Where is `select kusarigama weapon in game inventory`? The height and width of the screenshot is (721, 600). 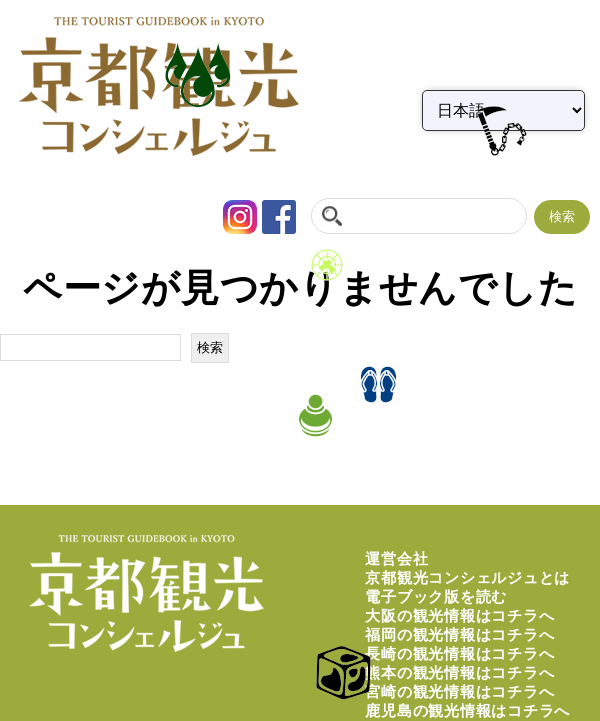
select kusarigama weapon in game inventory is located at coordinates (502, 131).